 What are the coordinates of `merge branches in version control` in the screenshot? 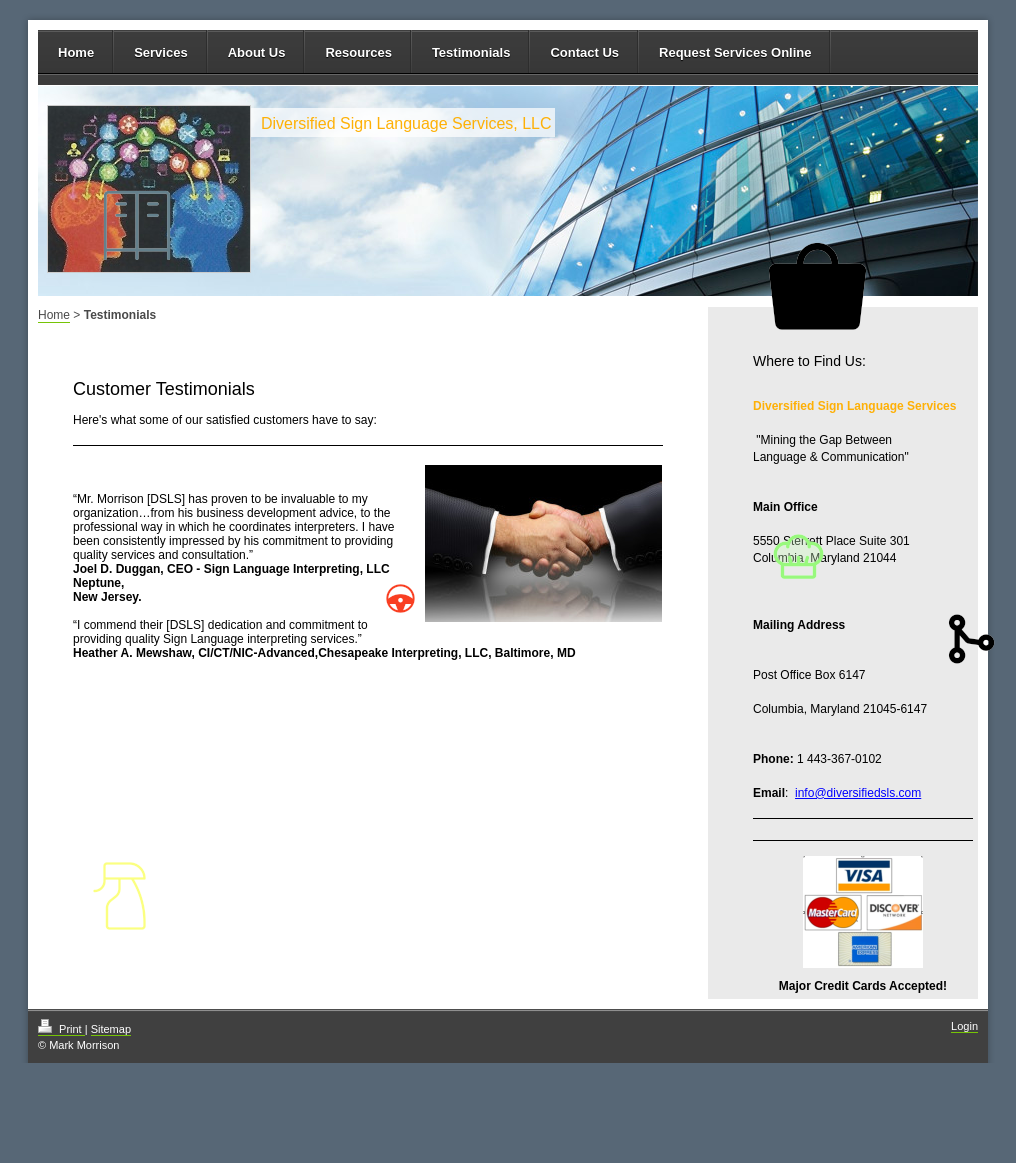 It's located at (968, 639).